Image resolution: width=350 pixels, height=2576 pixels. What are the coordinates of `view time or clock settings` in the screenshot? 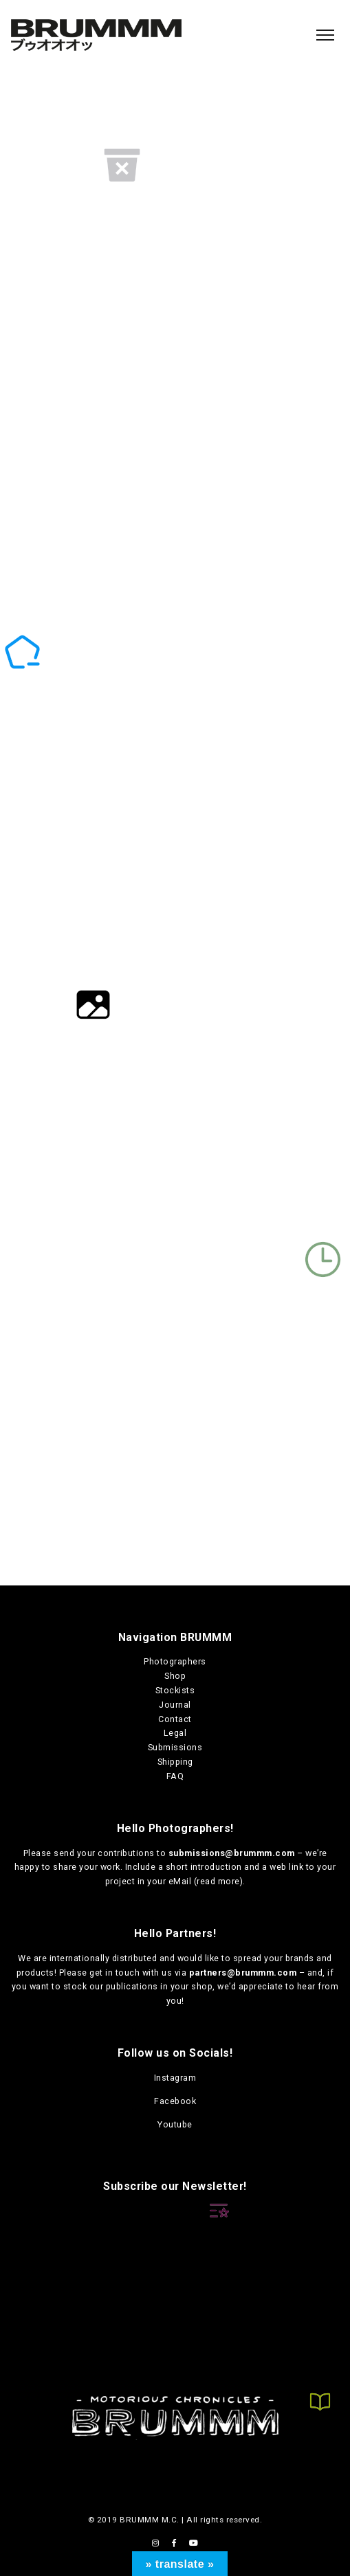 It's located at (322, 1259).